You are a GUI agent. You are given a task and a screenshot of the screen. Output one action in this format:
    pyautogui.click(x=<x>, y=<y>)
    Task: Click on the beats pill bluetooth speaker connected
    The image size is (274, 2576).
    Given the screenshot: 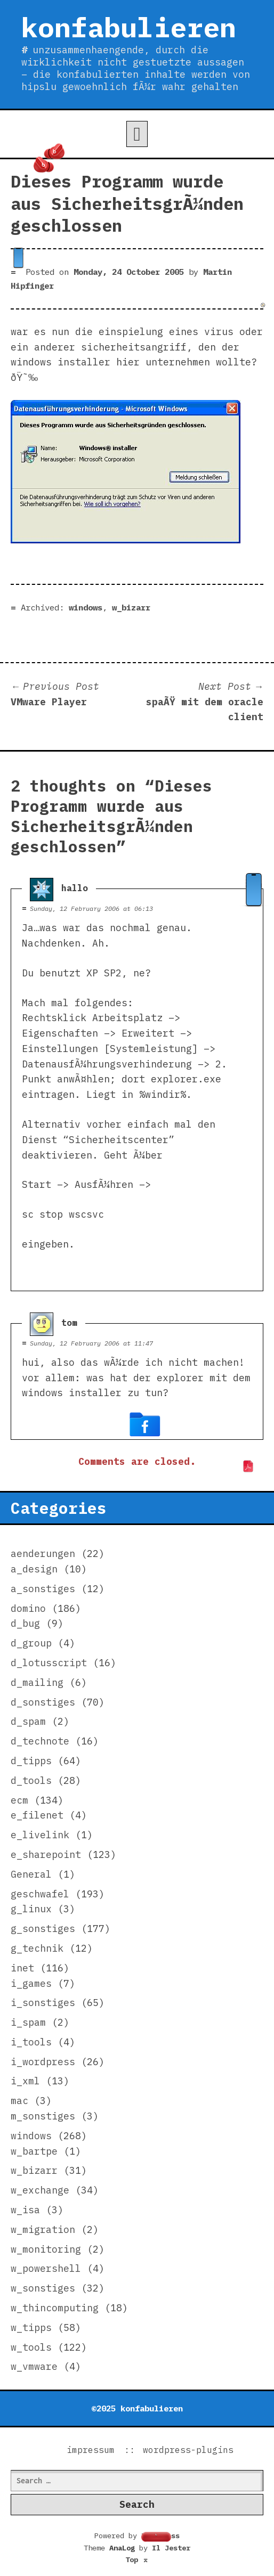 What is the action you would take?
    pyautogui.click(x=156, y=2537)
    